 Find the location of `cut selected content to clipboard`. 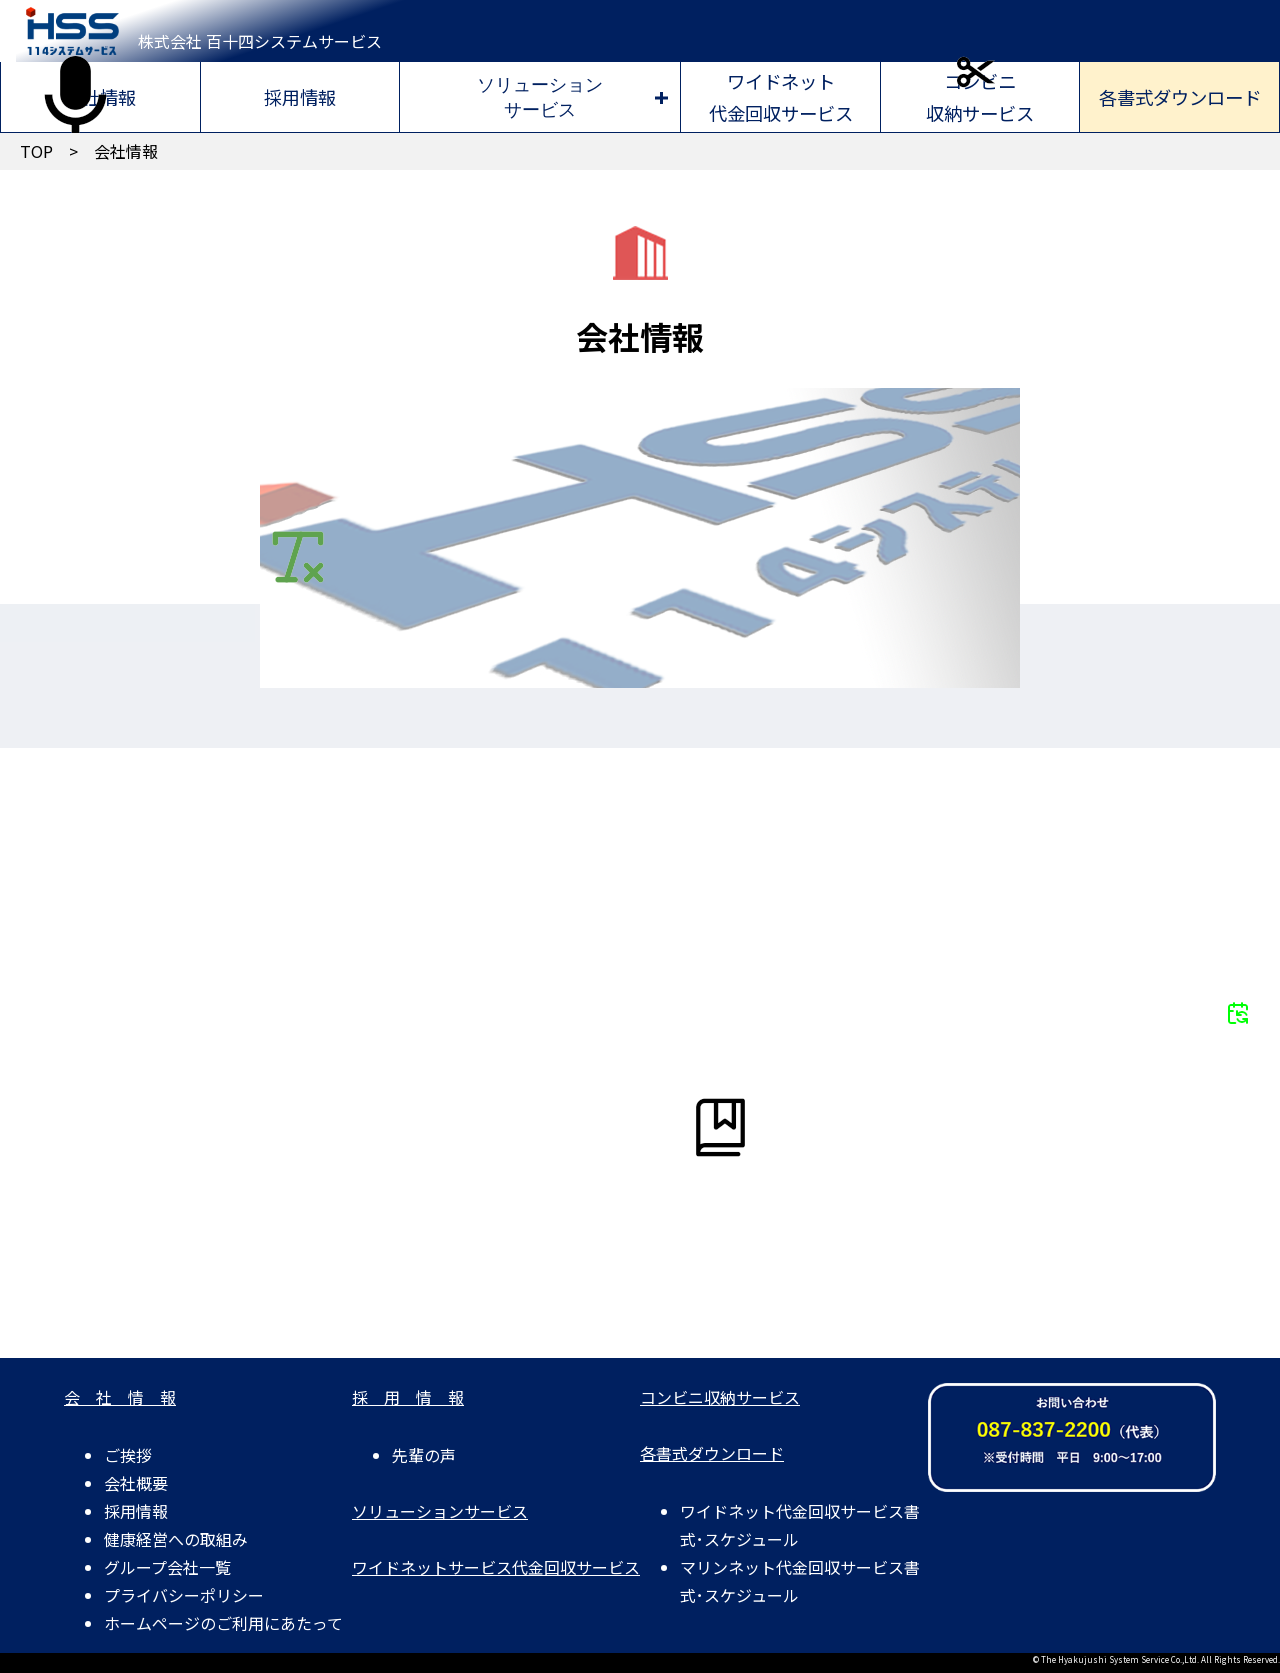

cut selected content to clipboard is located at coordinates (976, 72).